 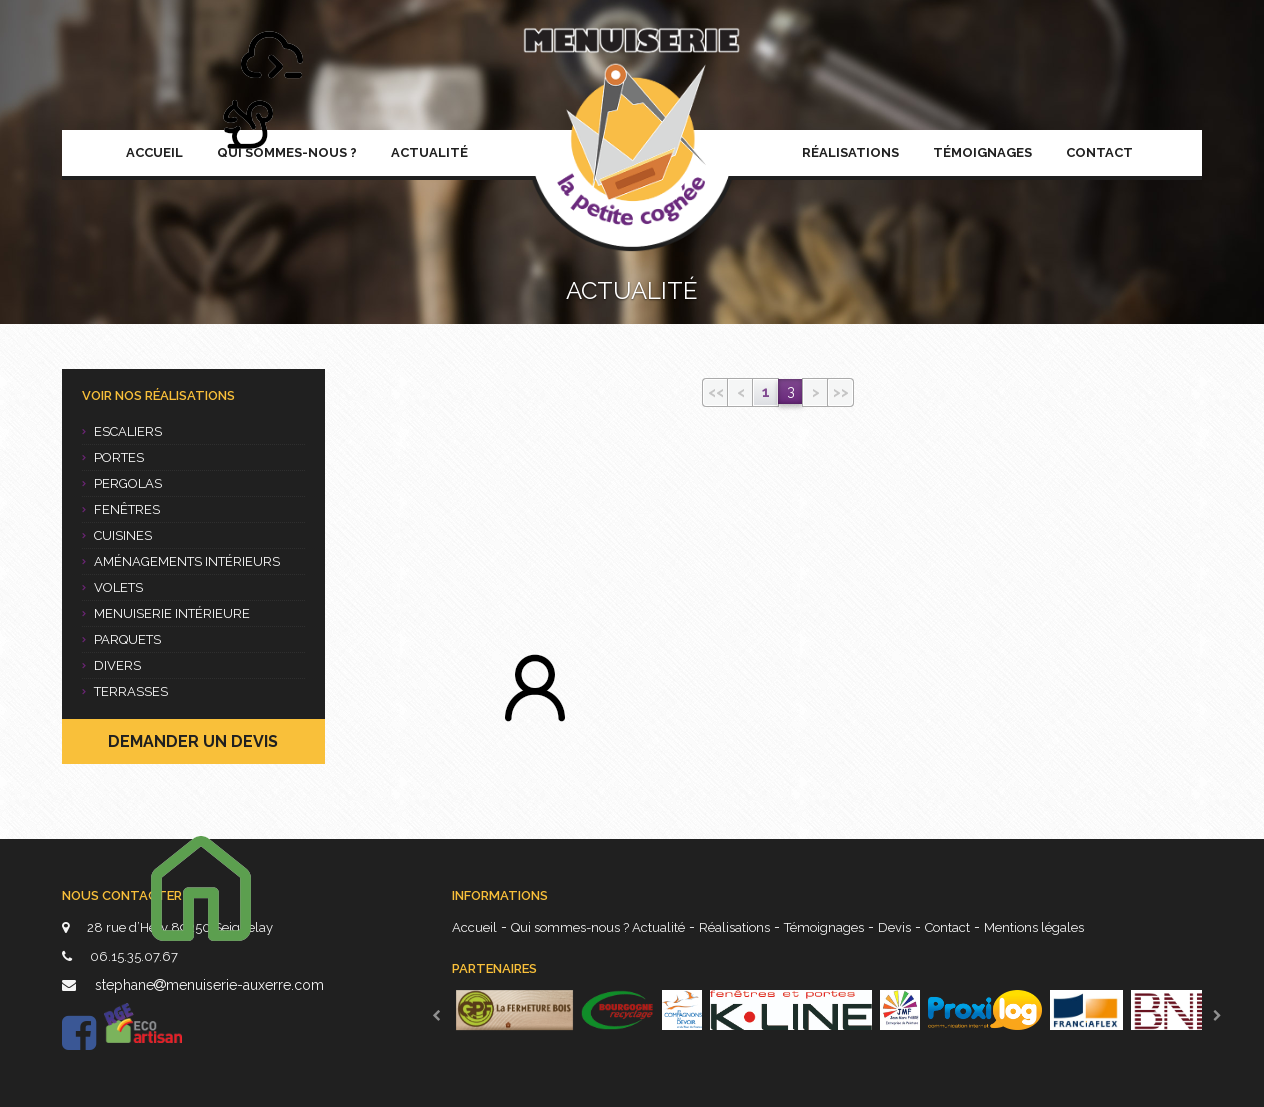 I want to click on view stashed or cached content, so click(x=247, y=126).